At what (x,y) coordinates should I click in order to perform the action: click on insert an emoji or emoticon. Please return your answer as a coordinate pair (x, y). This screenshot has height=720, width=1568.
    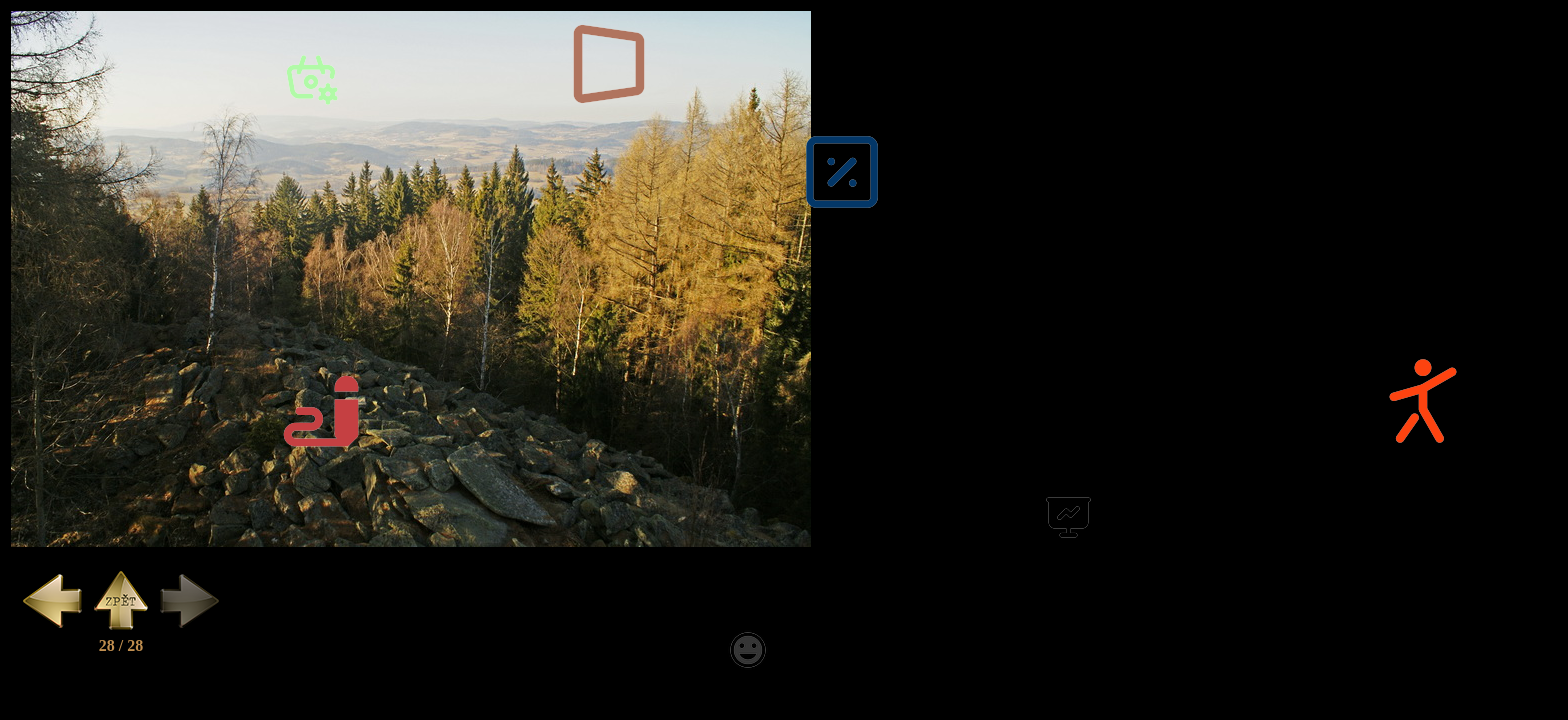
    Looking at the image, I should click on (748, 650).